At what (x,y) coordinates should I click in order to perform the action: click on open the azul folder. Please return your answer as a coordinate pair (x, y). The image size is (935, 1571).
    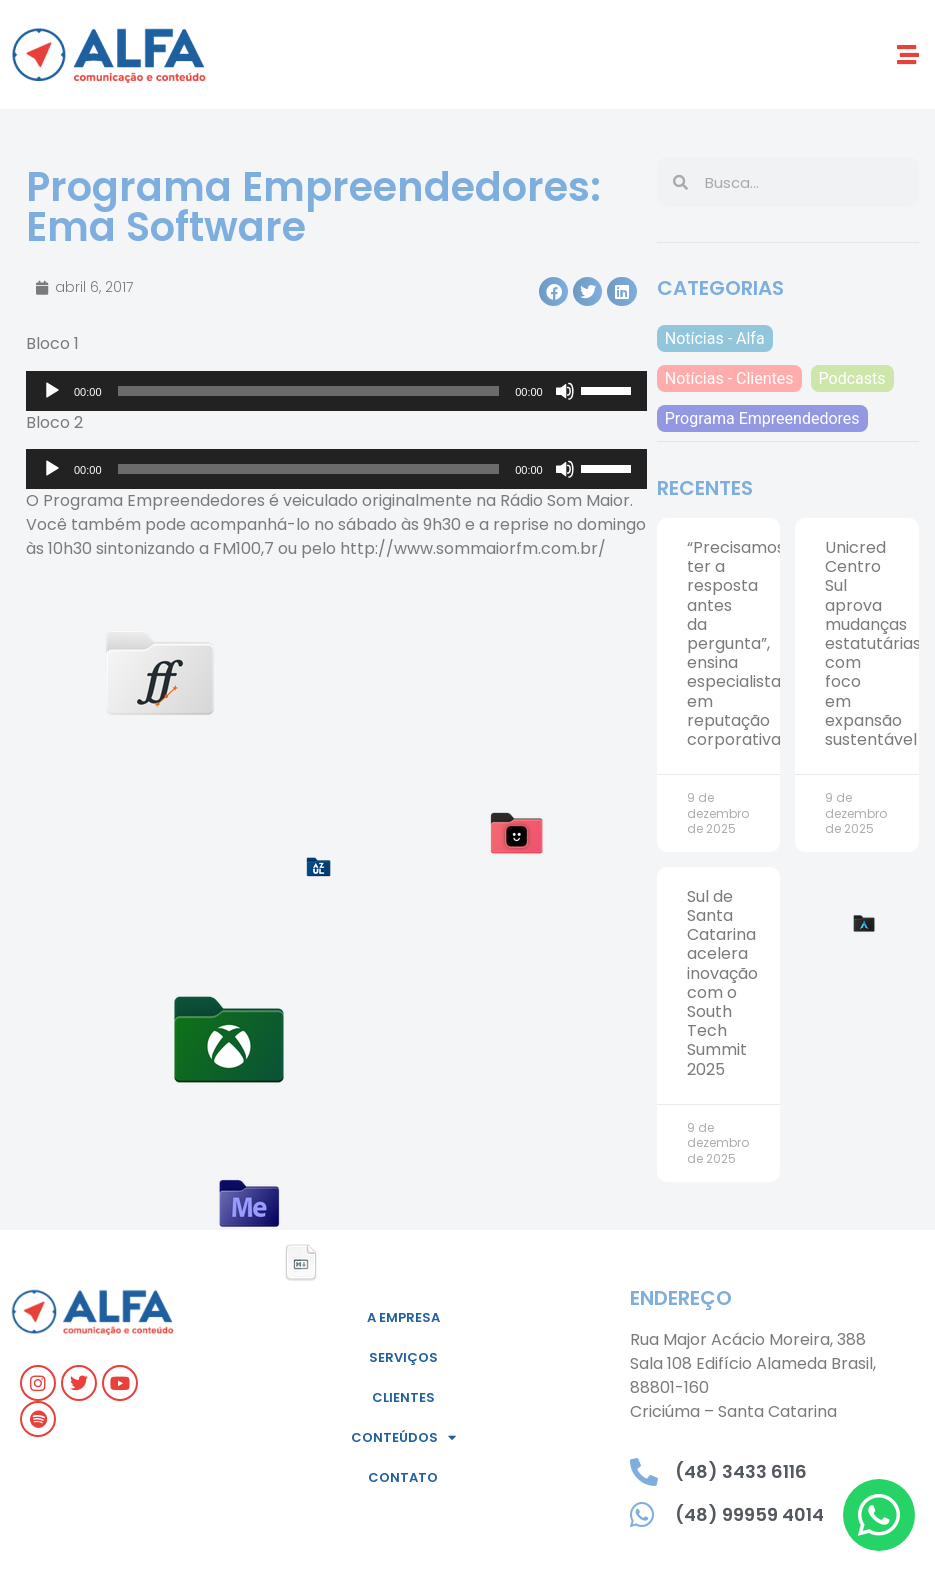
    Looking at the image, I should click on (318, 867).